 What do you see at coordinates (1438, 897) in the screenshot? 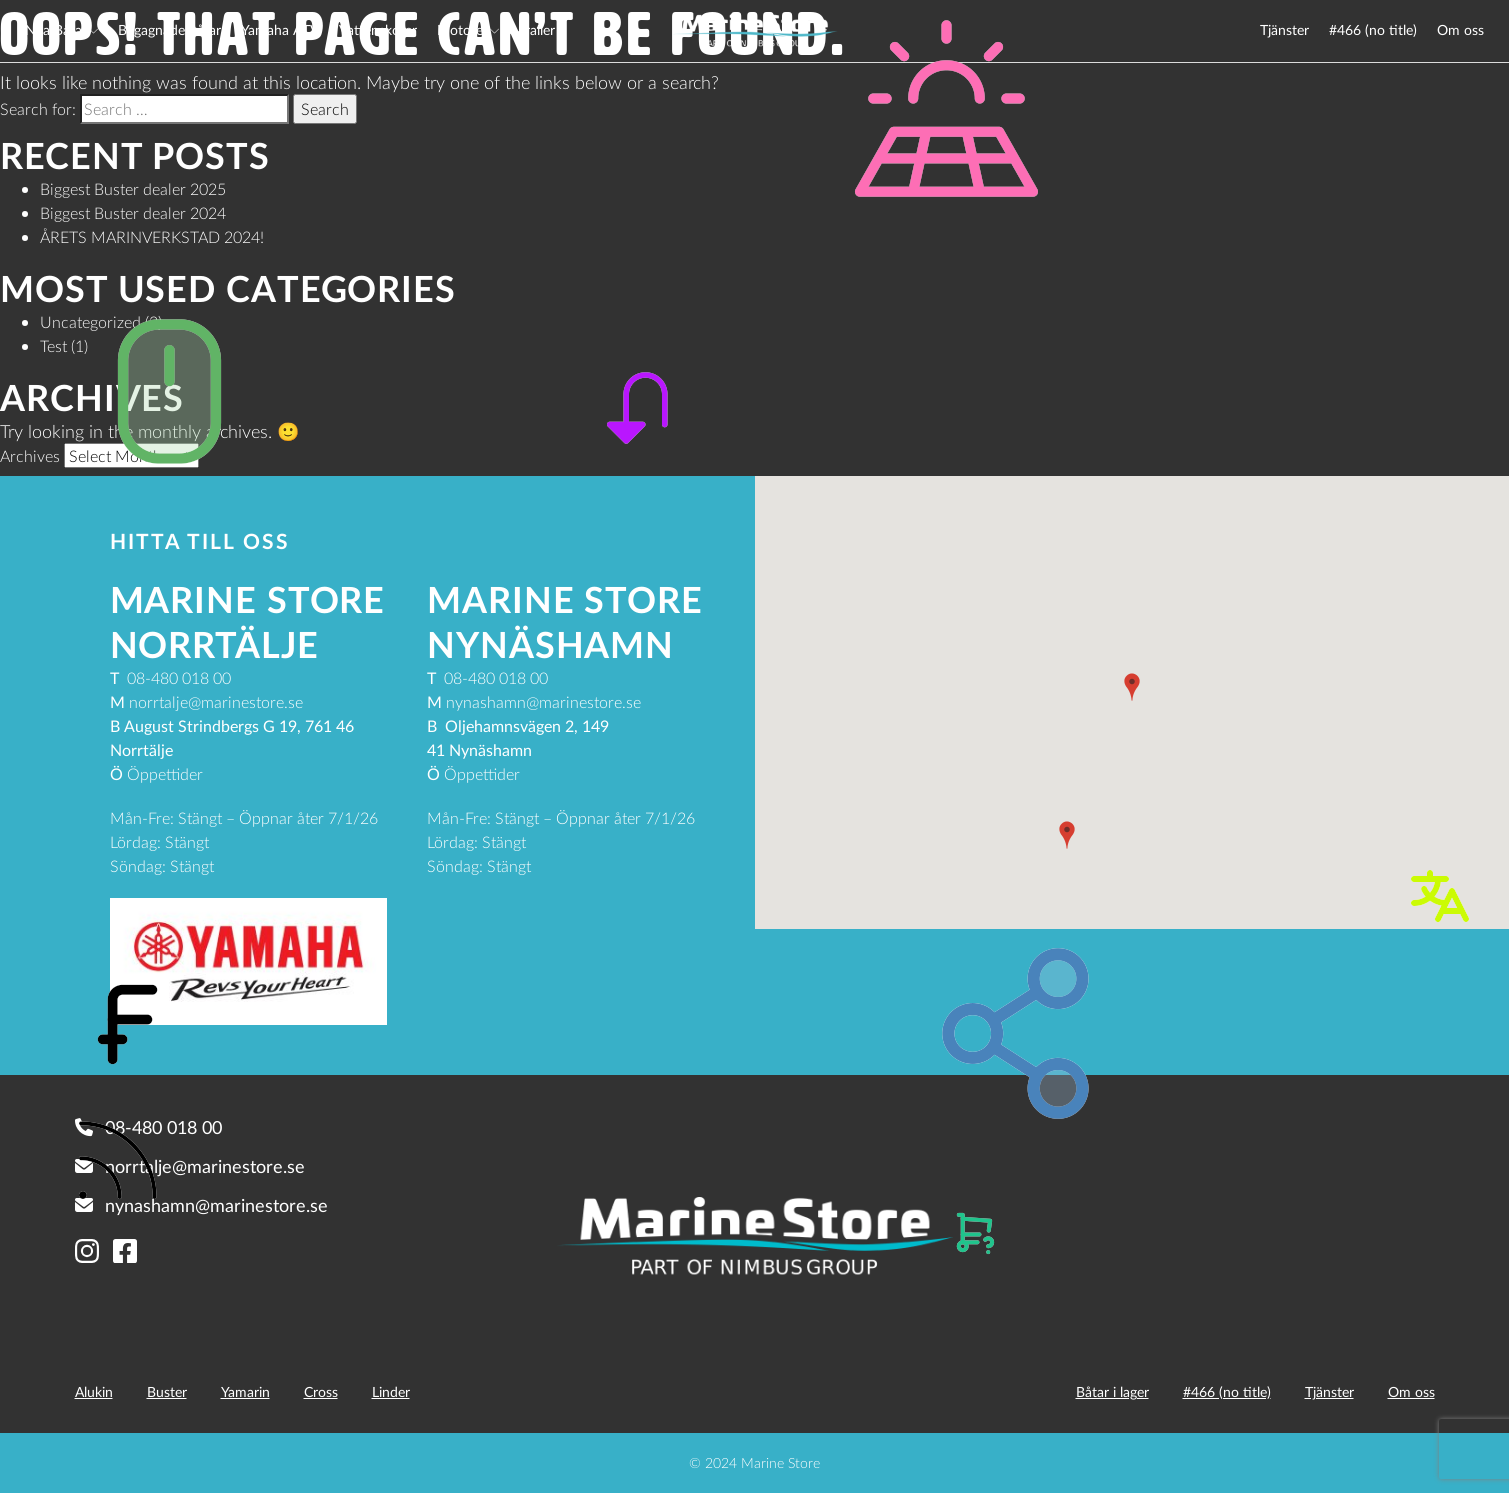
I see `translate text to another language` at bounding box center [1438, 897].